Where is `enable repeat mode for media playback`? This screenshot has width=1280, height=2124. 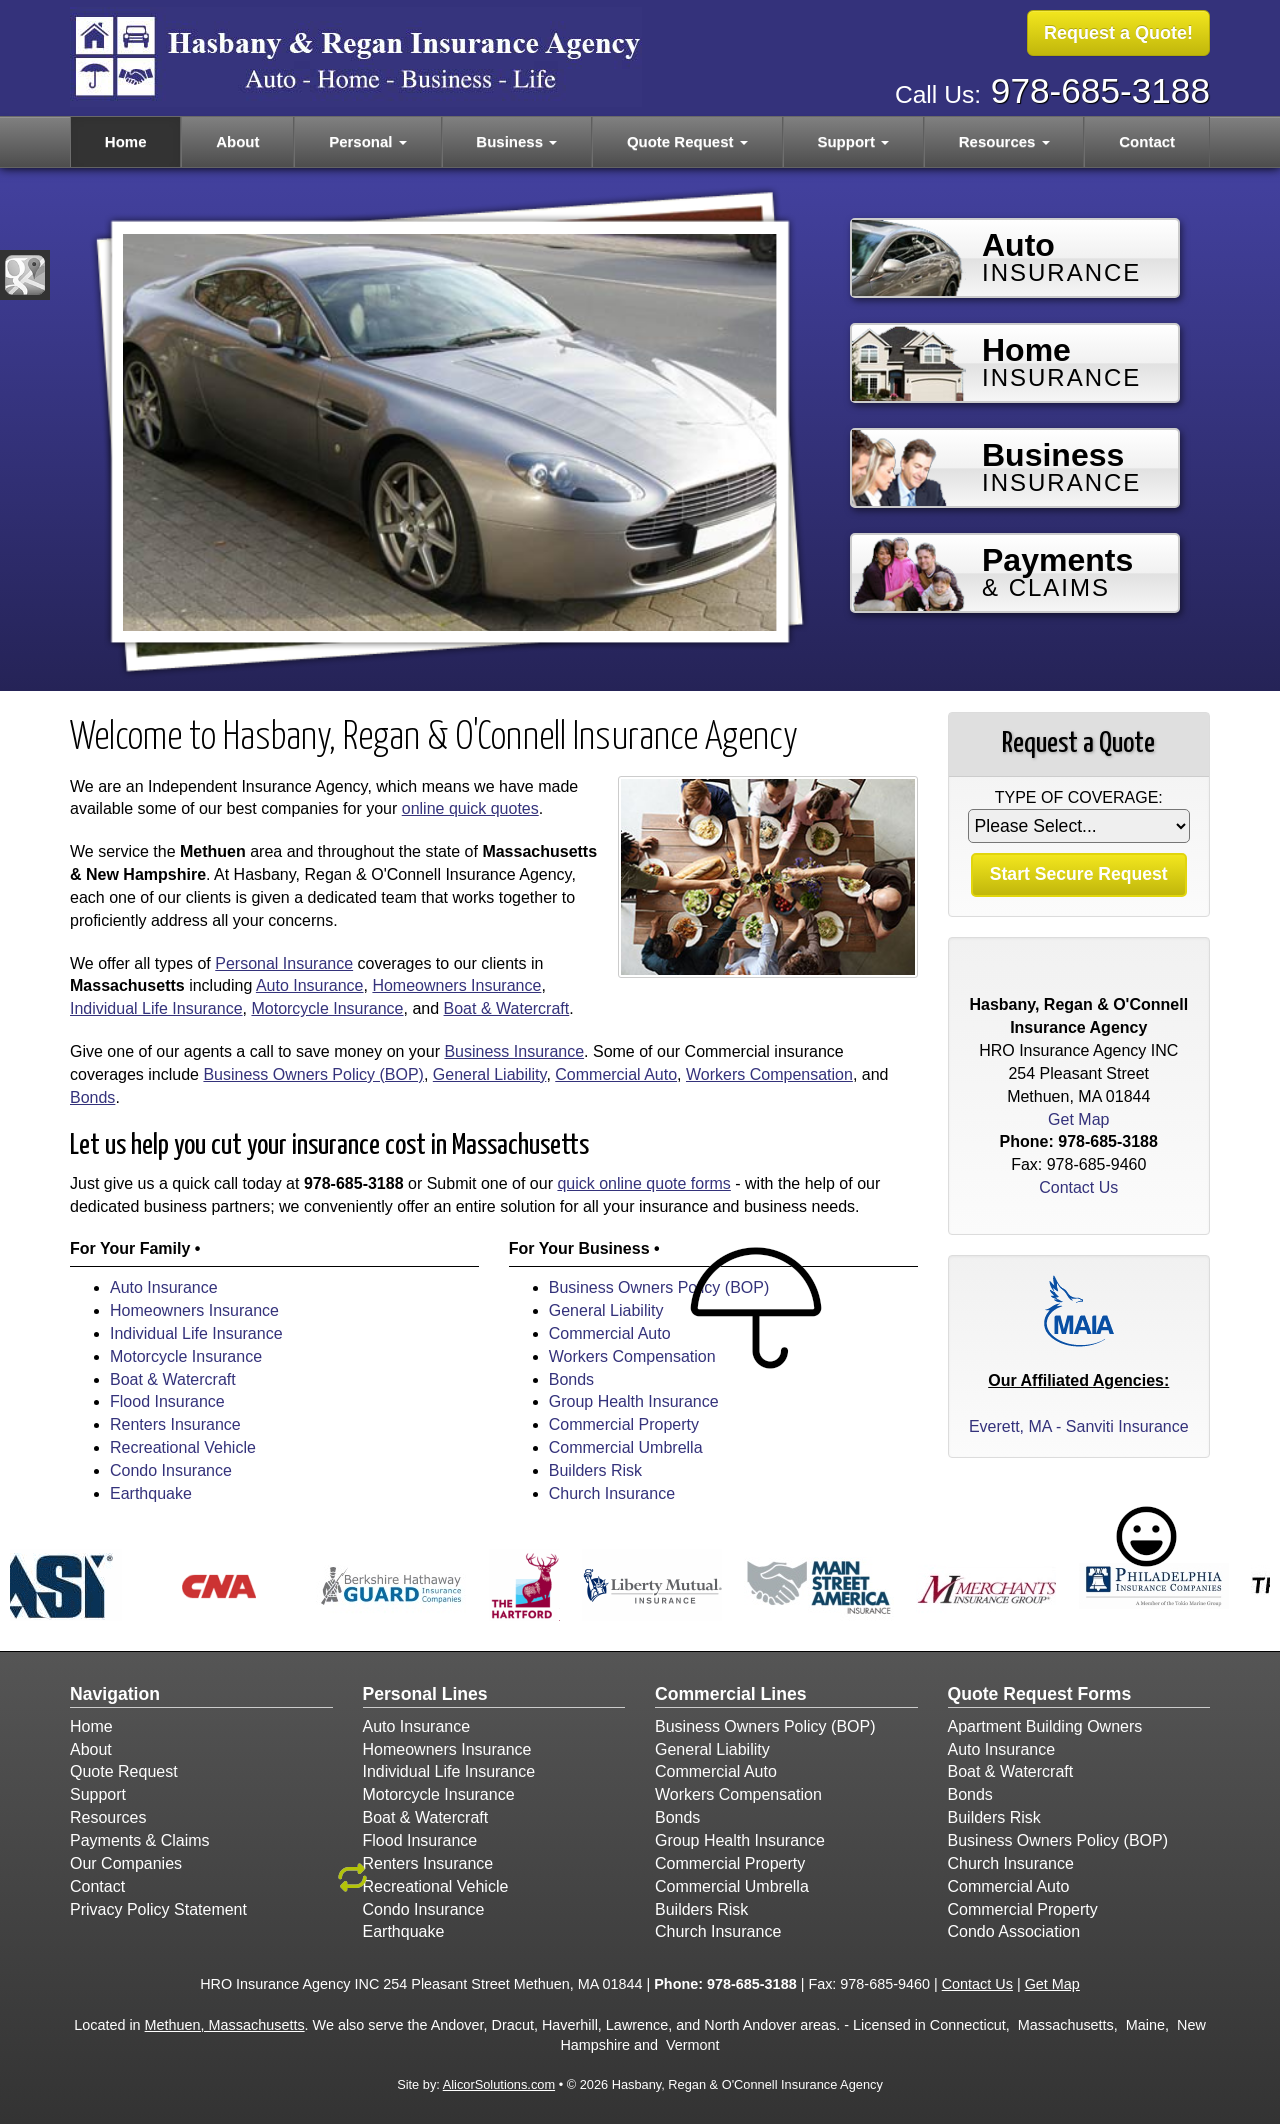
enable repeat mode for media playback is located at coordinates (352, 1877).